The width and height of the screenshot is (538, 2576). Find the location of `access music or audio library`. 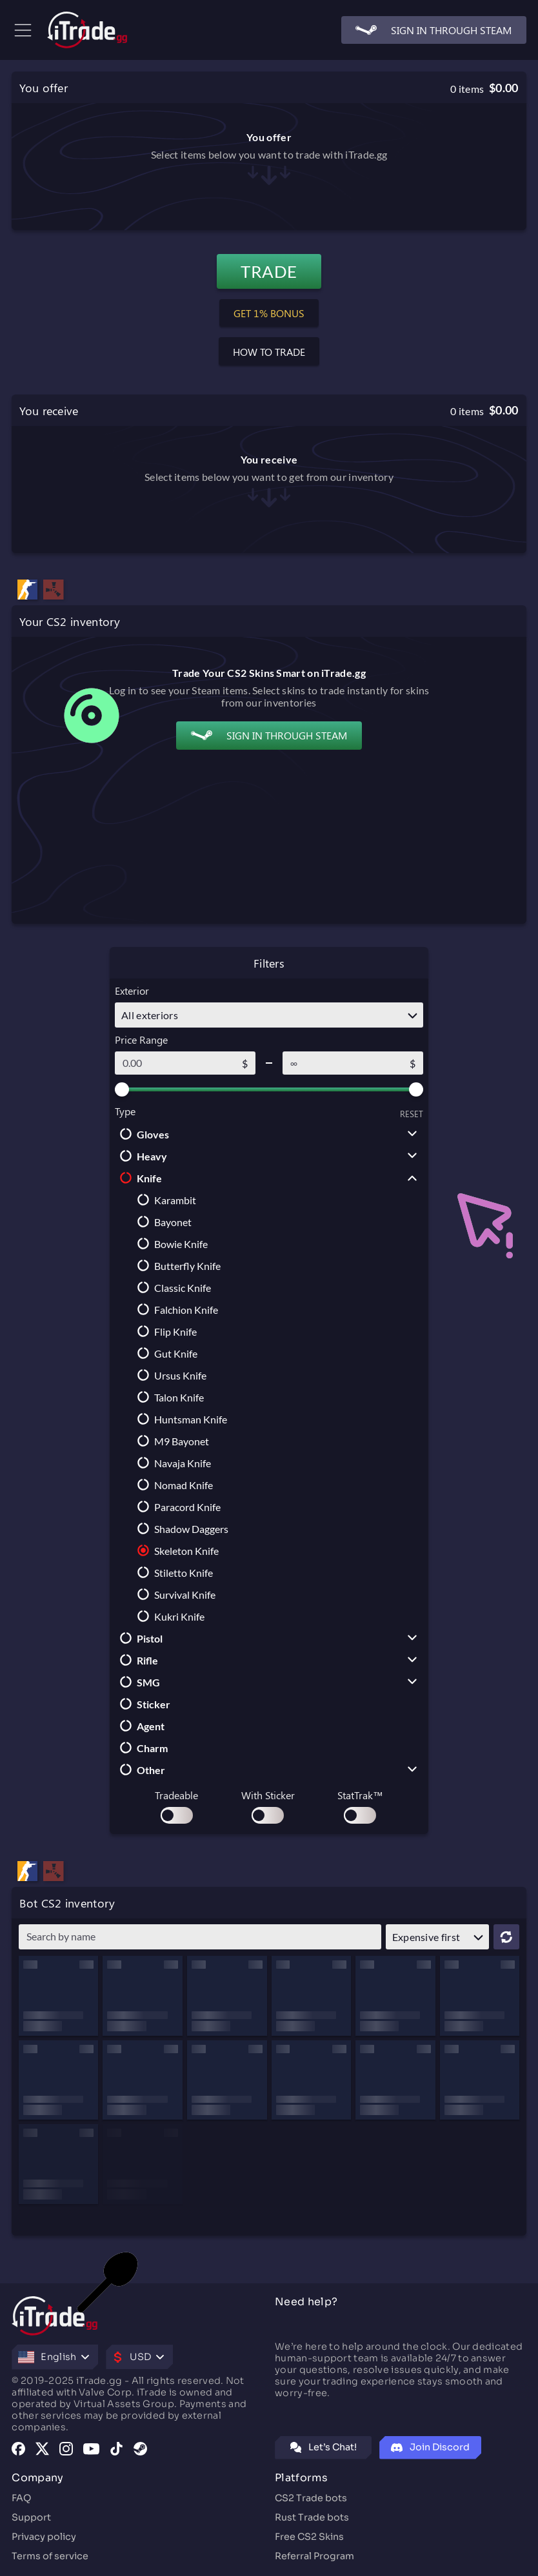

access music or audio library is located at coordinates (92, 716).